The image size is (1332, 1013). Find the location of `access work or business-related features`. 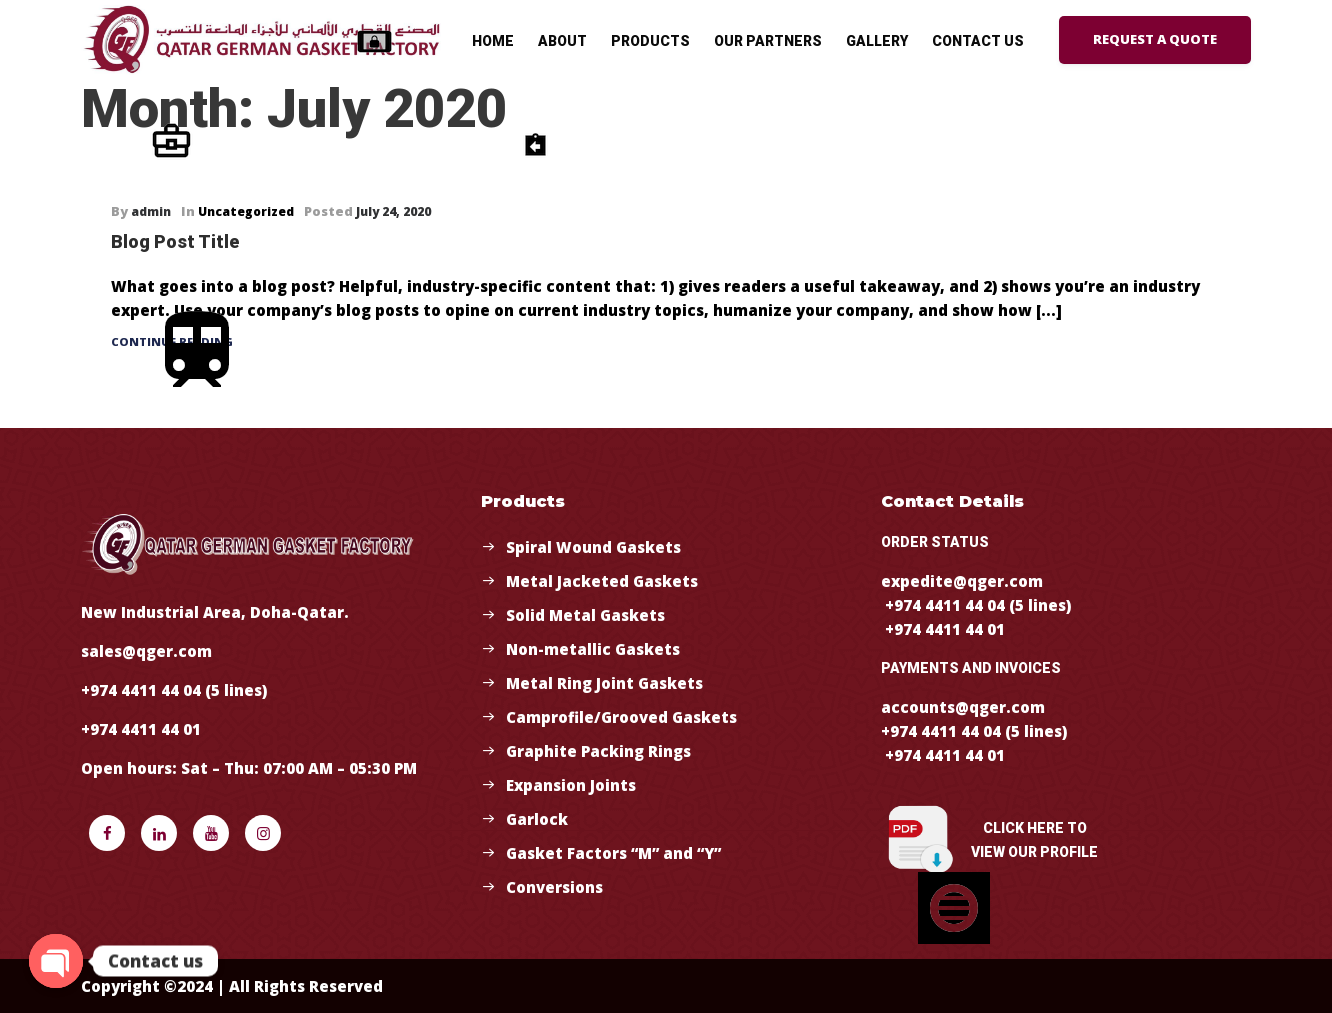

access work or business-related features is located at coordinates (171, 140).